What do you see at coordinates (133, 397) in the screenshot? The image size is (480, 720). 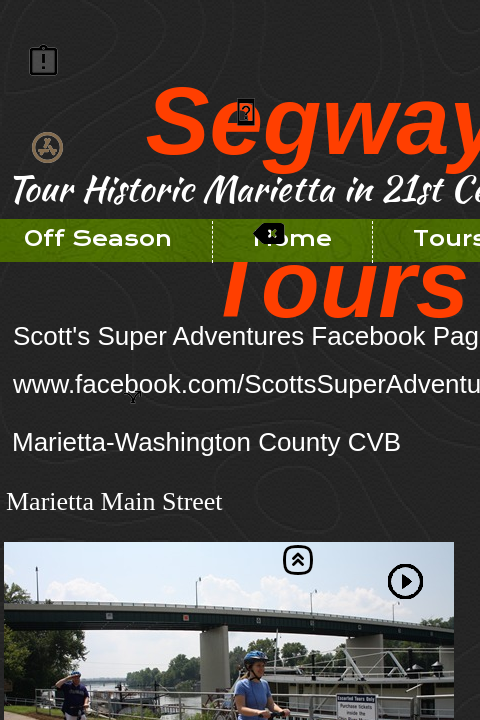 I see `redirect or reroute content` at bounding box center [133, 397].